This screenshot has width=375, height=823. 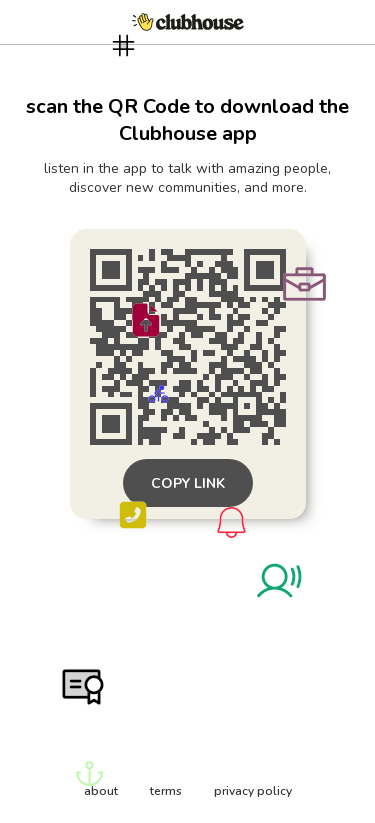 What do you see at coordinates (146, 320) in the screenshot?
I see `upload a file` at bounding box center [146, 320].